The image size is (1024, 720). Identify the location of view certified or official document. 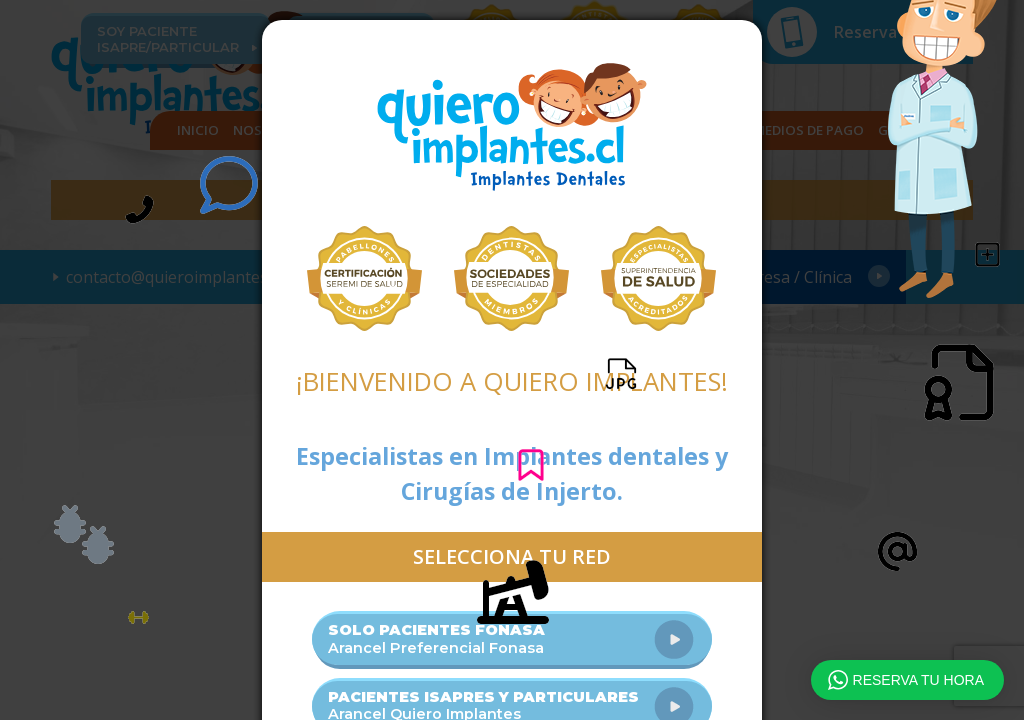
(962, 382).